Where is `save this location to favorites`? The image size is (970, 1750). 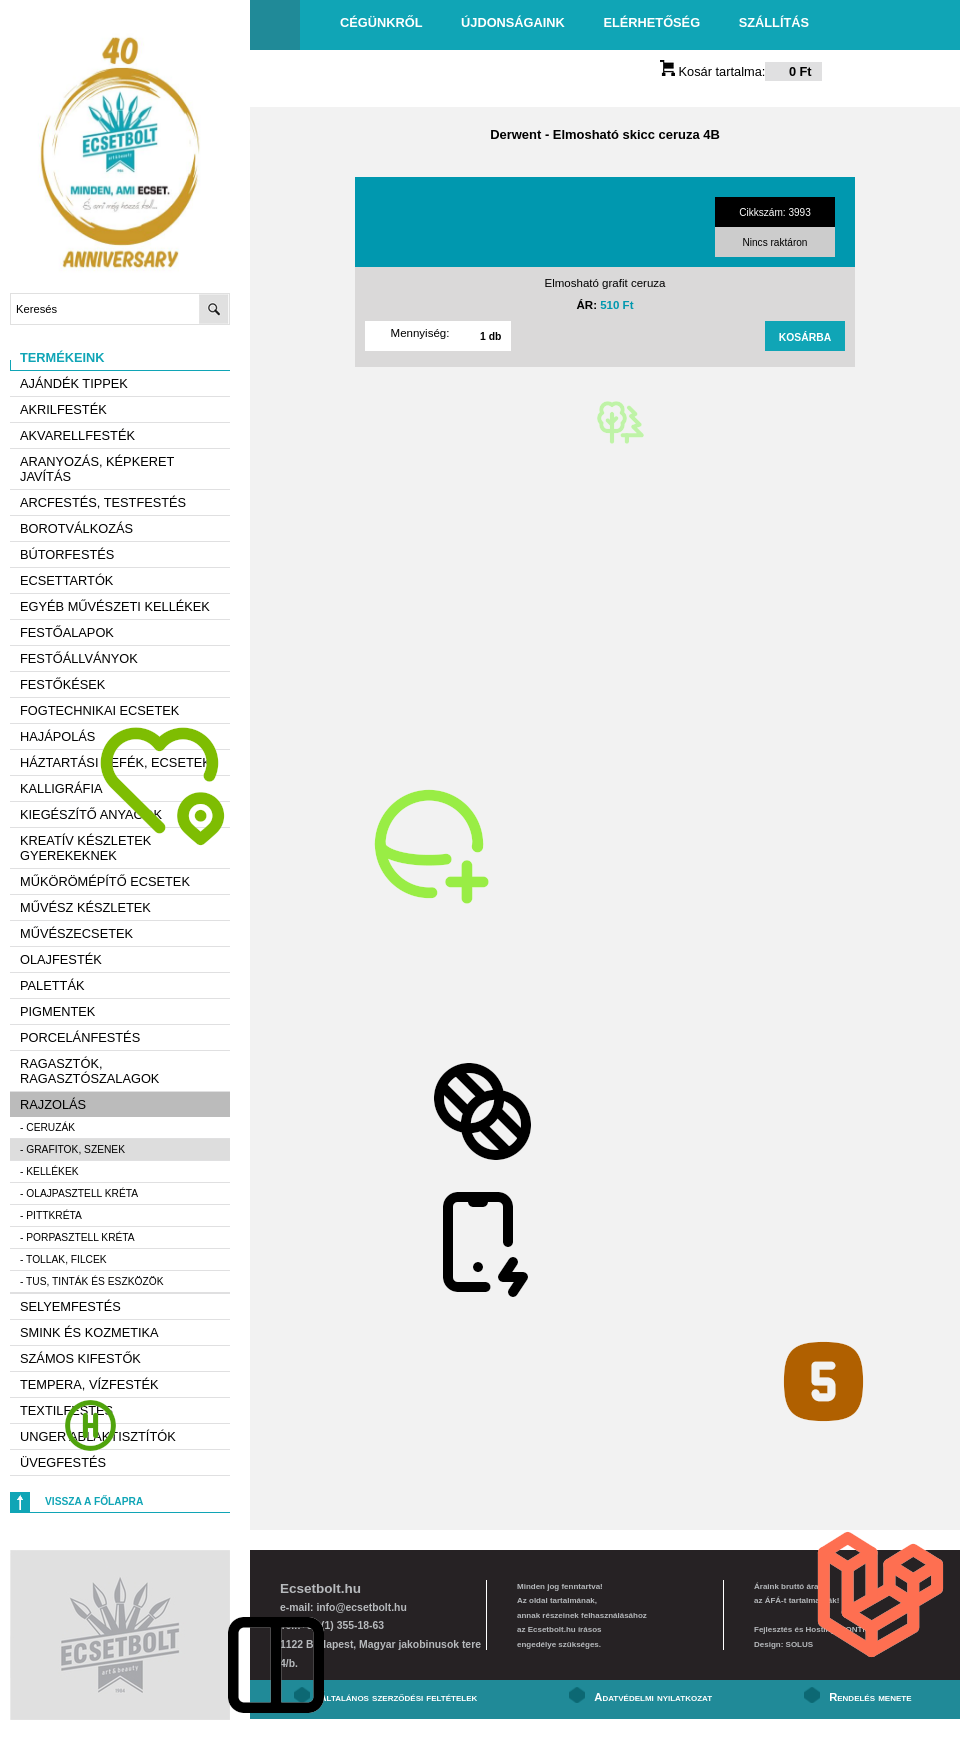
save this location to favorites is located at coordinates (159, 780).